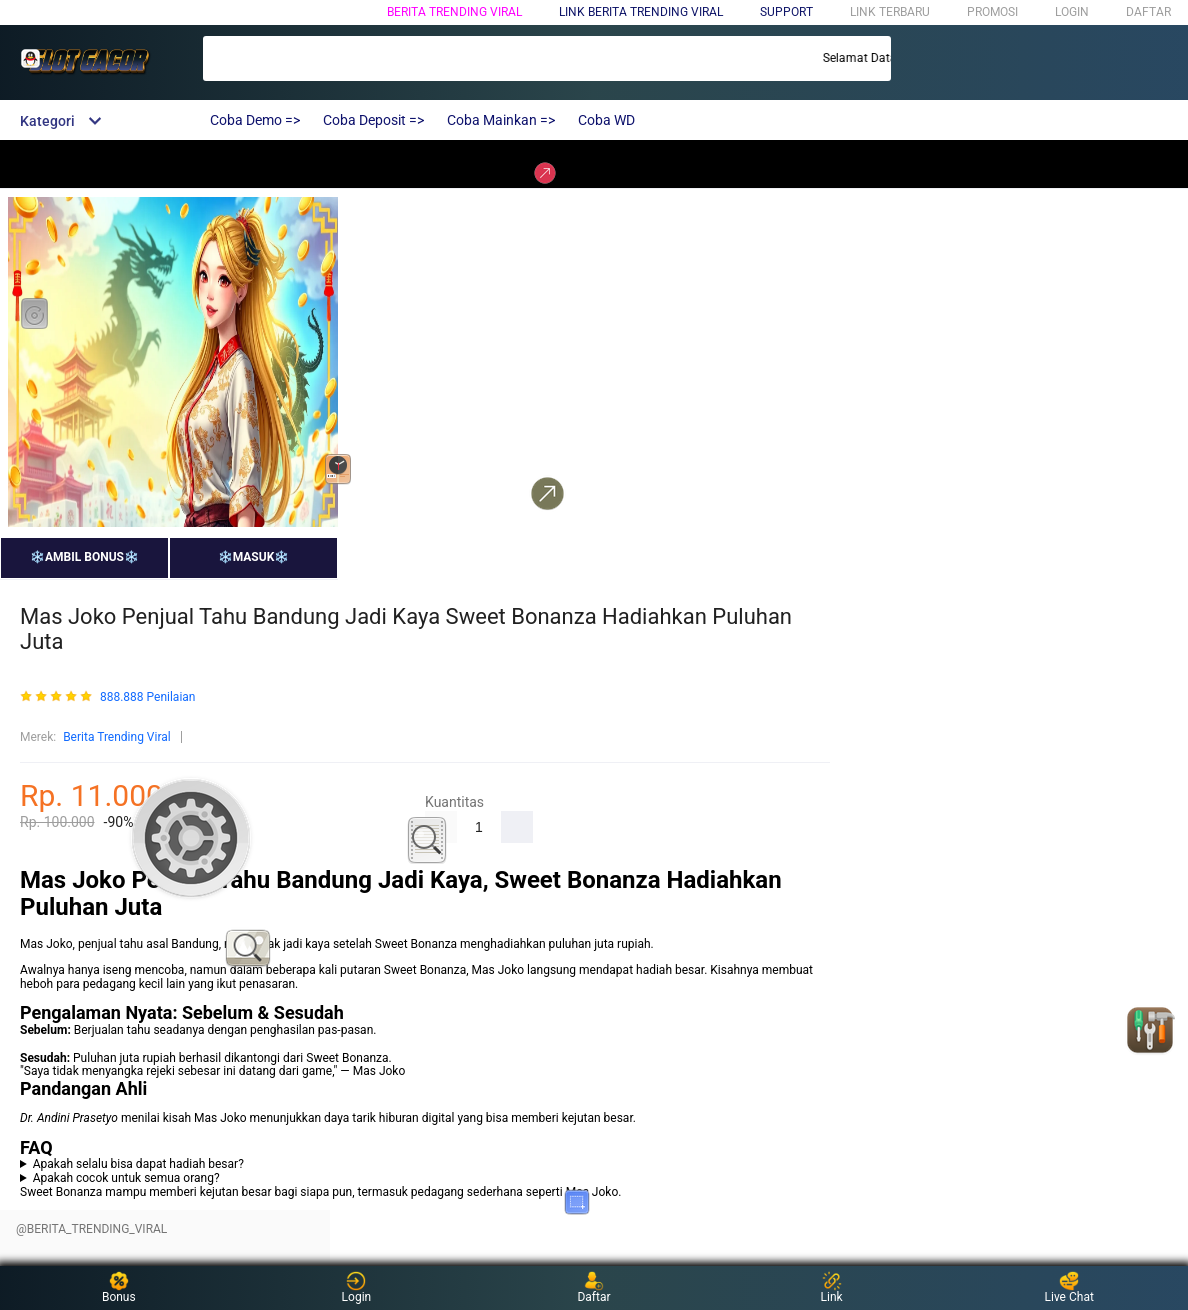 This screenshot has height=1310, width=1188. What do you see at coordinates (1150, 1030) in the screenshot?
I see `open workbench or developer tools app` at bounding box center [1150, 1030].